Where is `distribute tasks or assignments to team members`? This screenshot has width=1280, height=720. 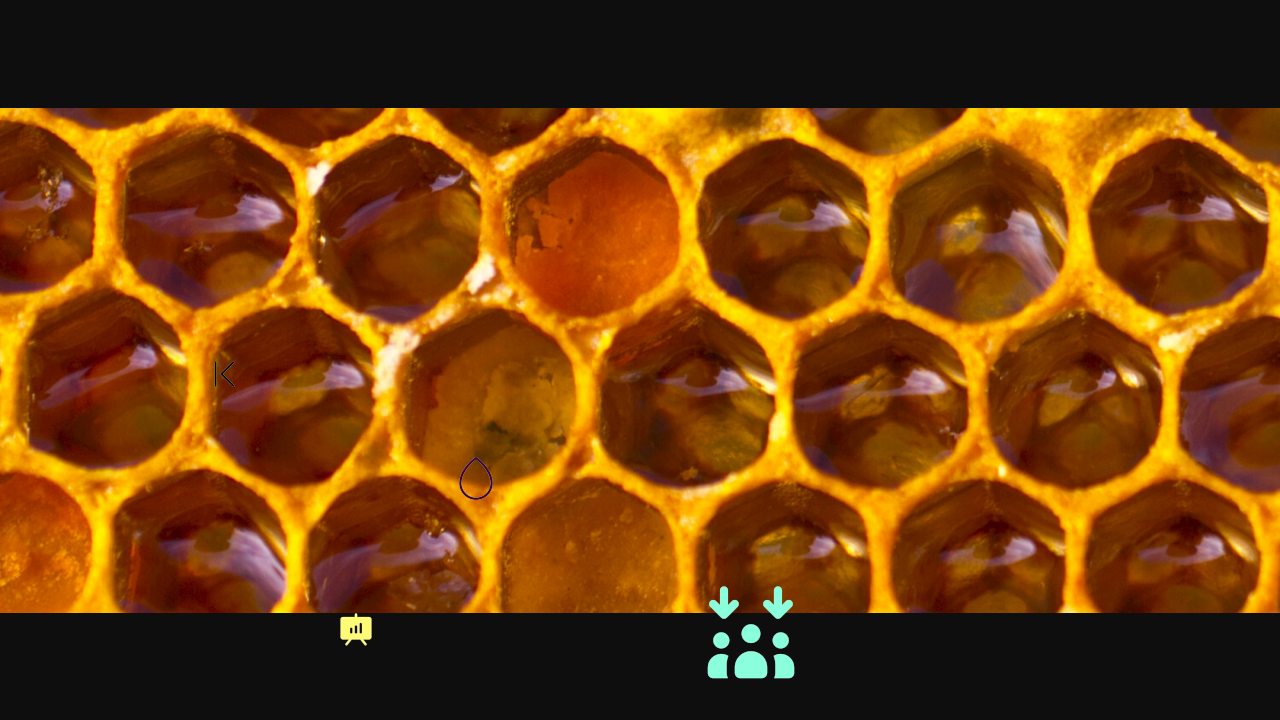
distribute tasks or assignments to team members is located at coordinates (751, 635).